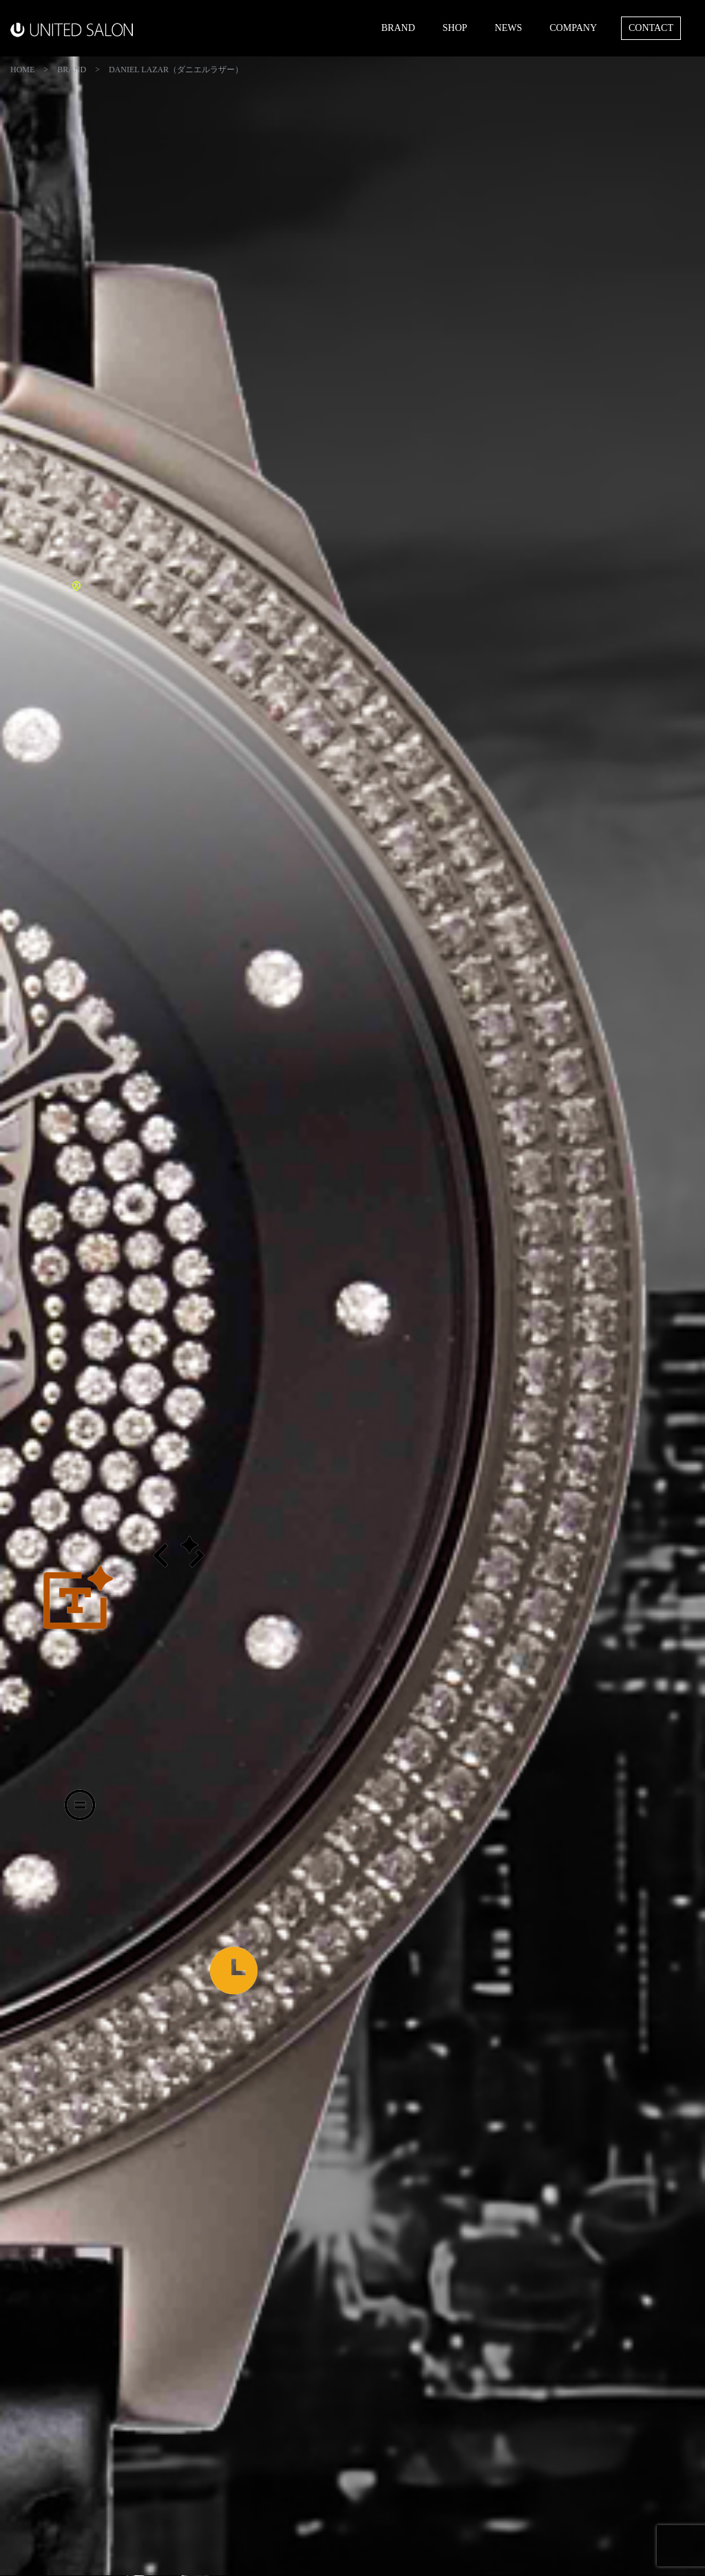 The image size is (705, 2576). Describe the element at coordinates (75, 1601) in the screenshot. I see `generate text using AI` at that location.